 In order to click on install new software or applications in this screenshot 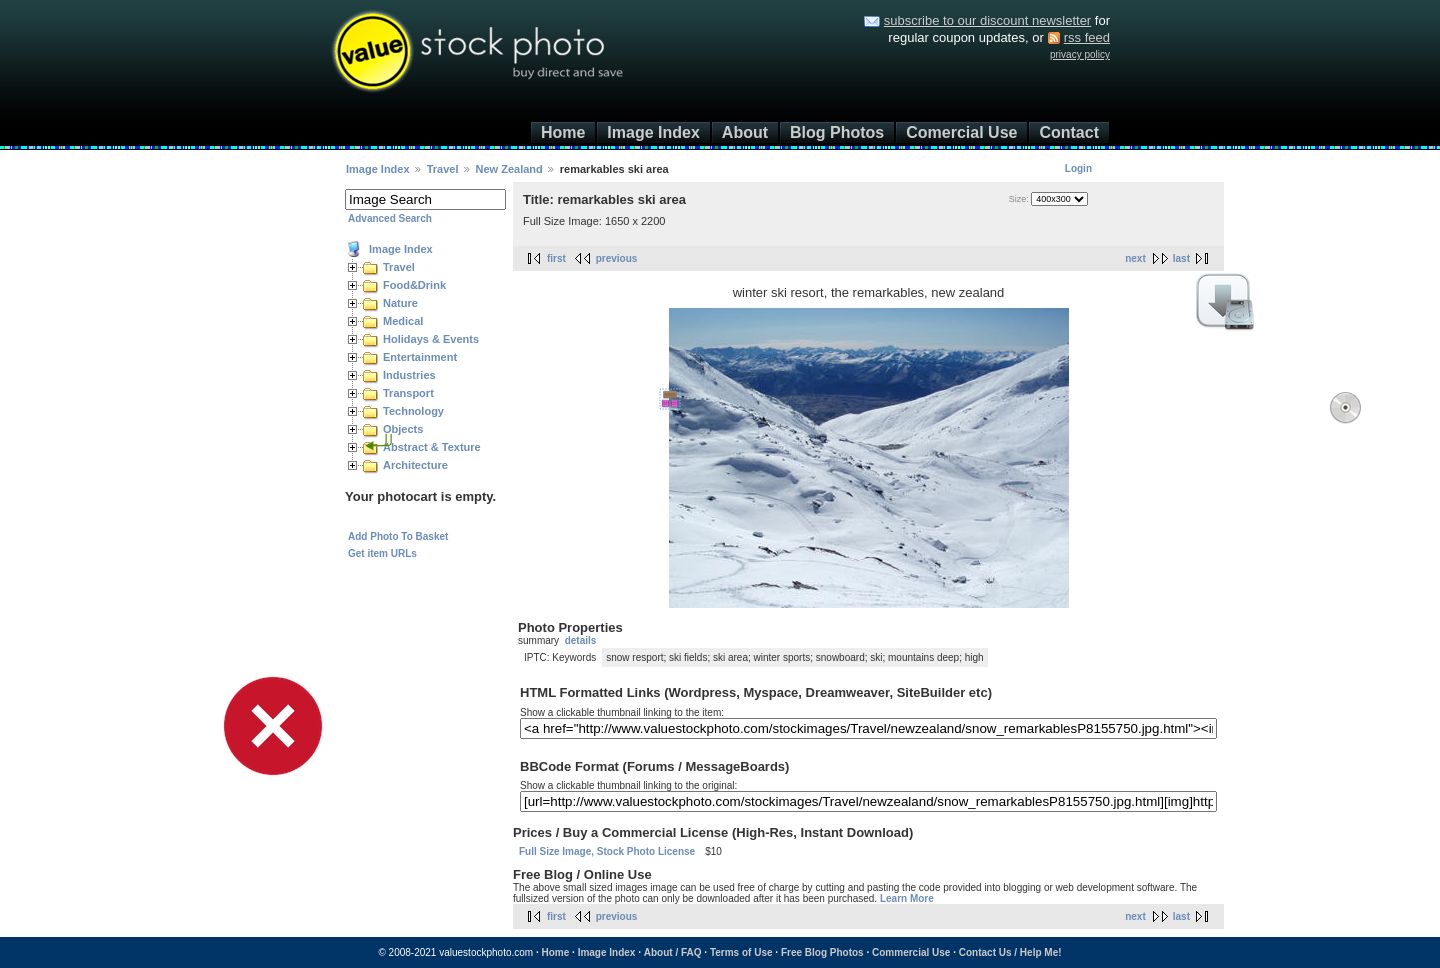, I will do `click(1223, 300)`.